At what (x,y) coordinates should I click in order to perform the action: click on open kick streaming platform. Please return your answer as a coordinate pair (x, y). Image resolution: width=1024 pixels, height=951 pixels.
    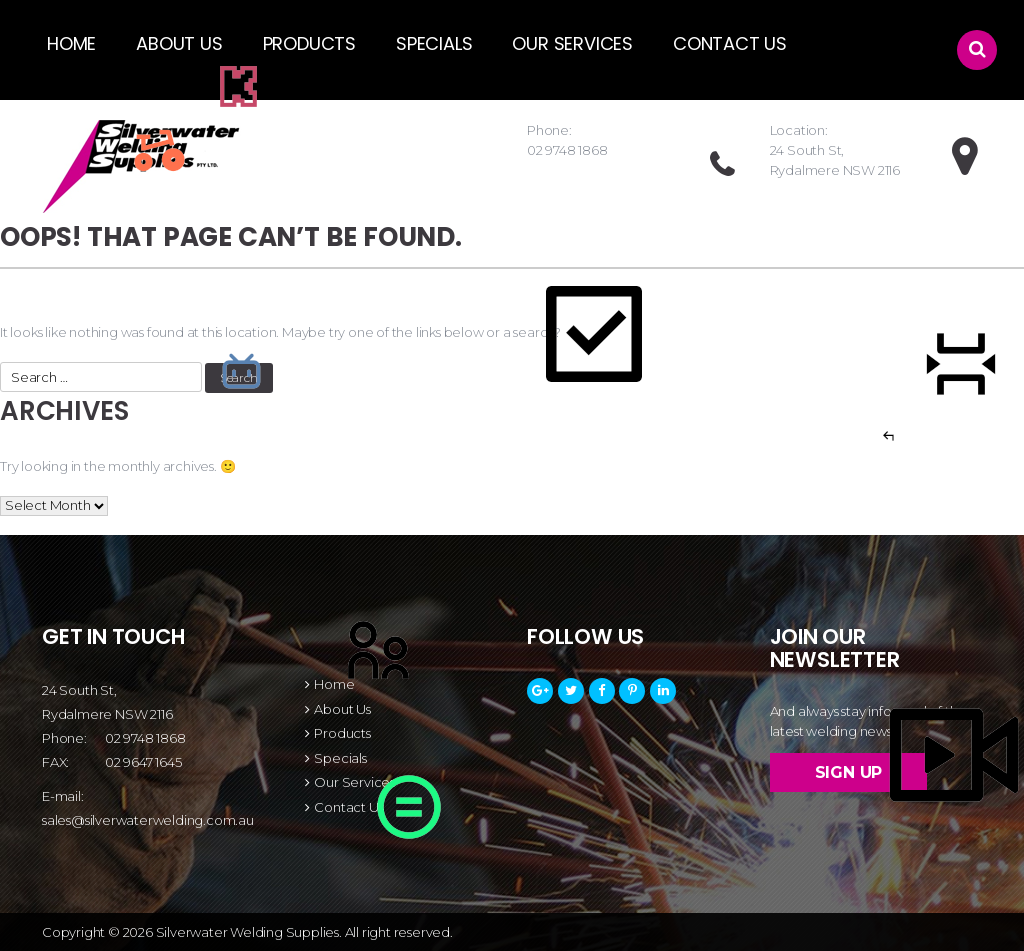
    Looking at the image, I should click on (238, 86).